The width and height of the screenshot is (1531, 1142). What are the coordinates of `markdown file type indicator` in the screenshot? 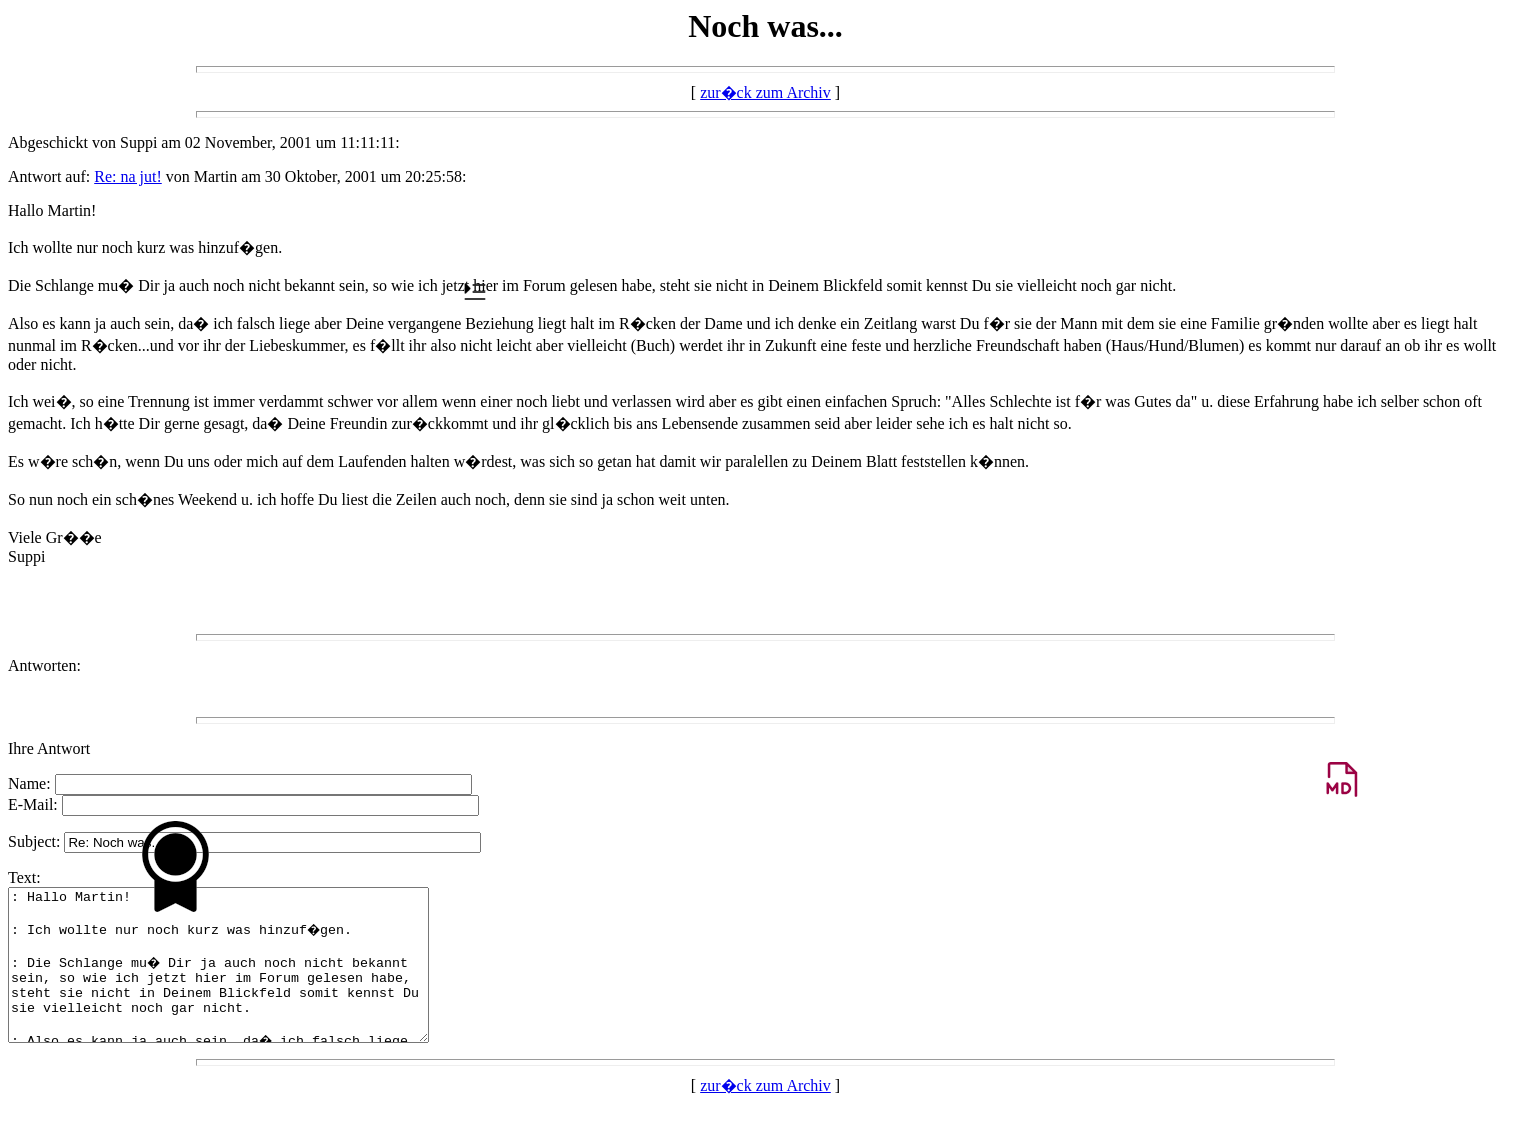 It's located at (1342, 779).